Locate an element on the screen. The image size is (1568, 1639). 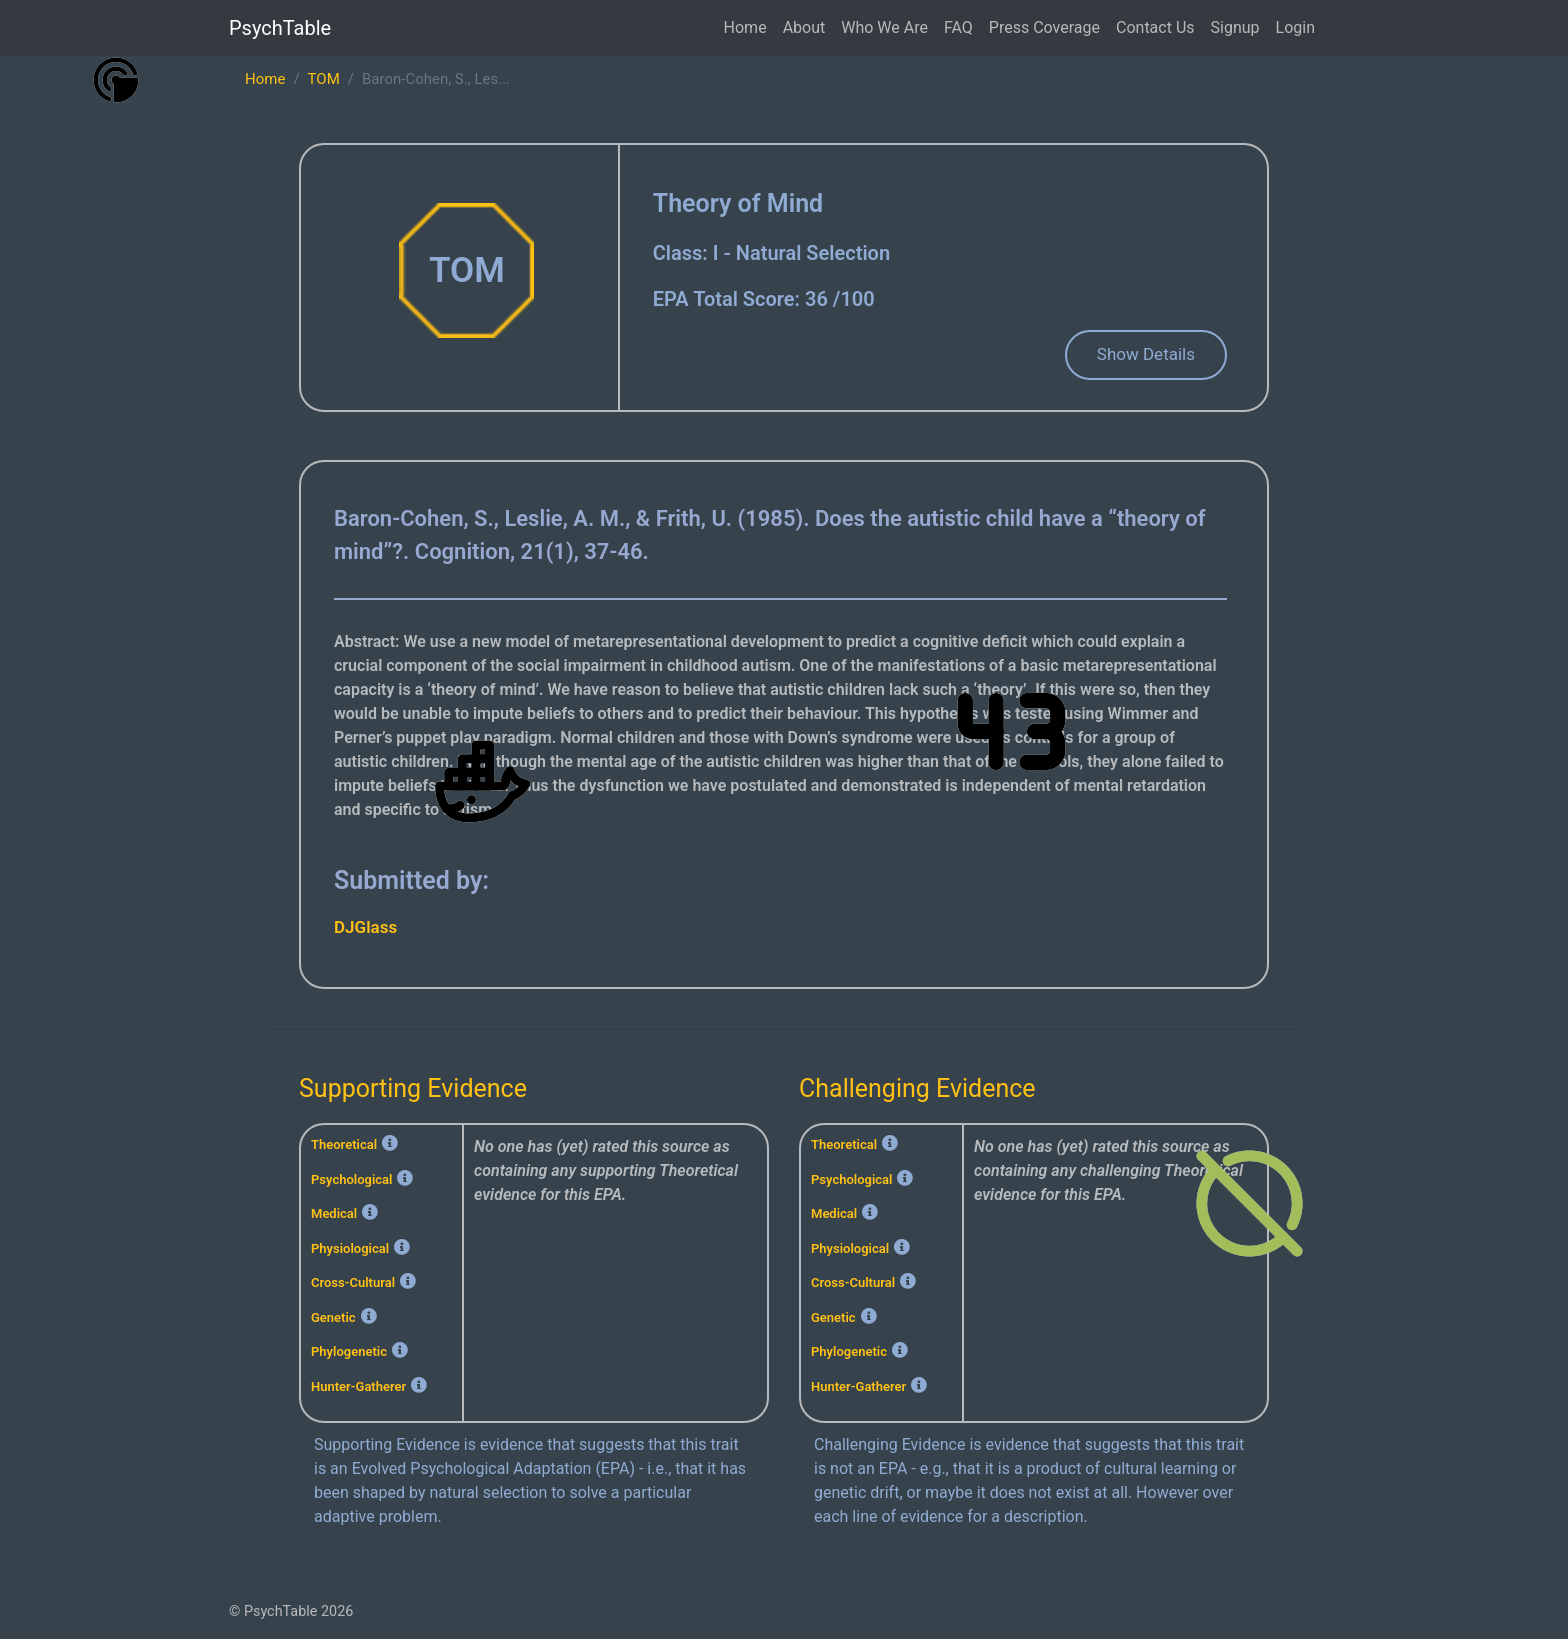
do not dry clean this item is located at coordinates (1249, 1203).